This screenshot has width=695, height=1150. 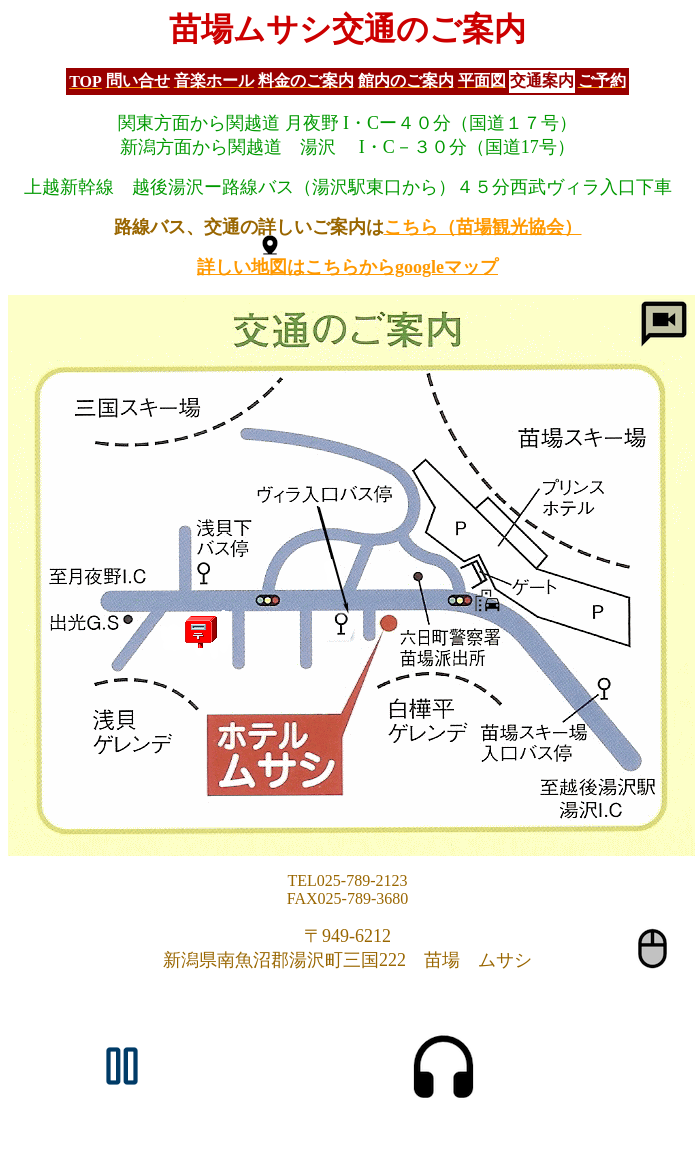 I want to click on start a video chat conversation, so click(x=664, y=324).